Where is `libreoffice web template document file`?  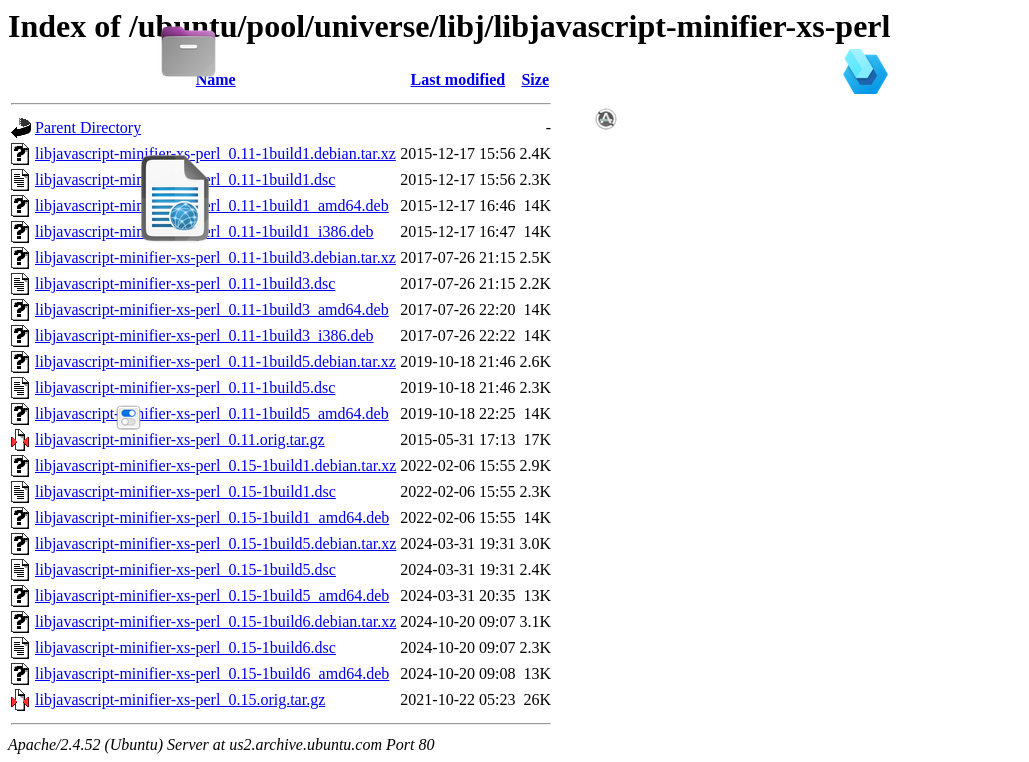
libreoffice web template document file is located at coordinates (175, 198).